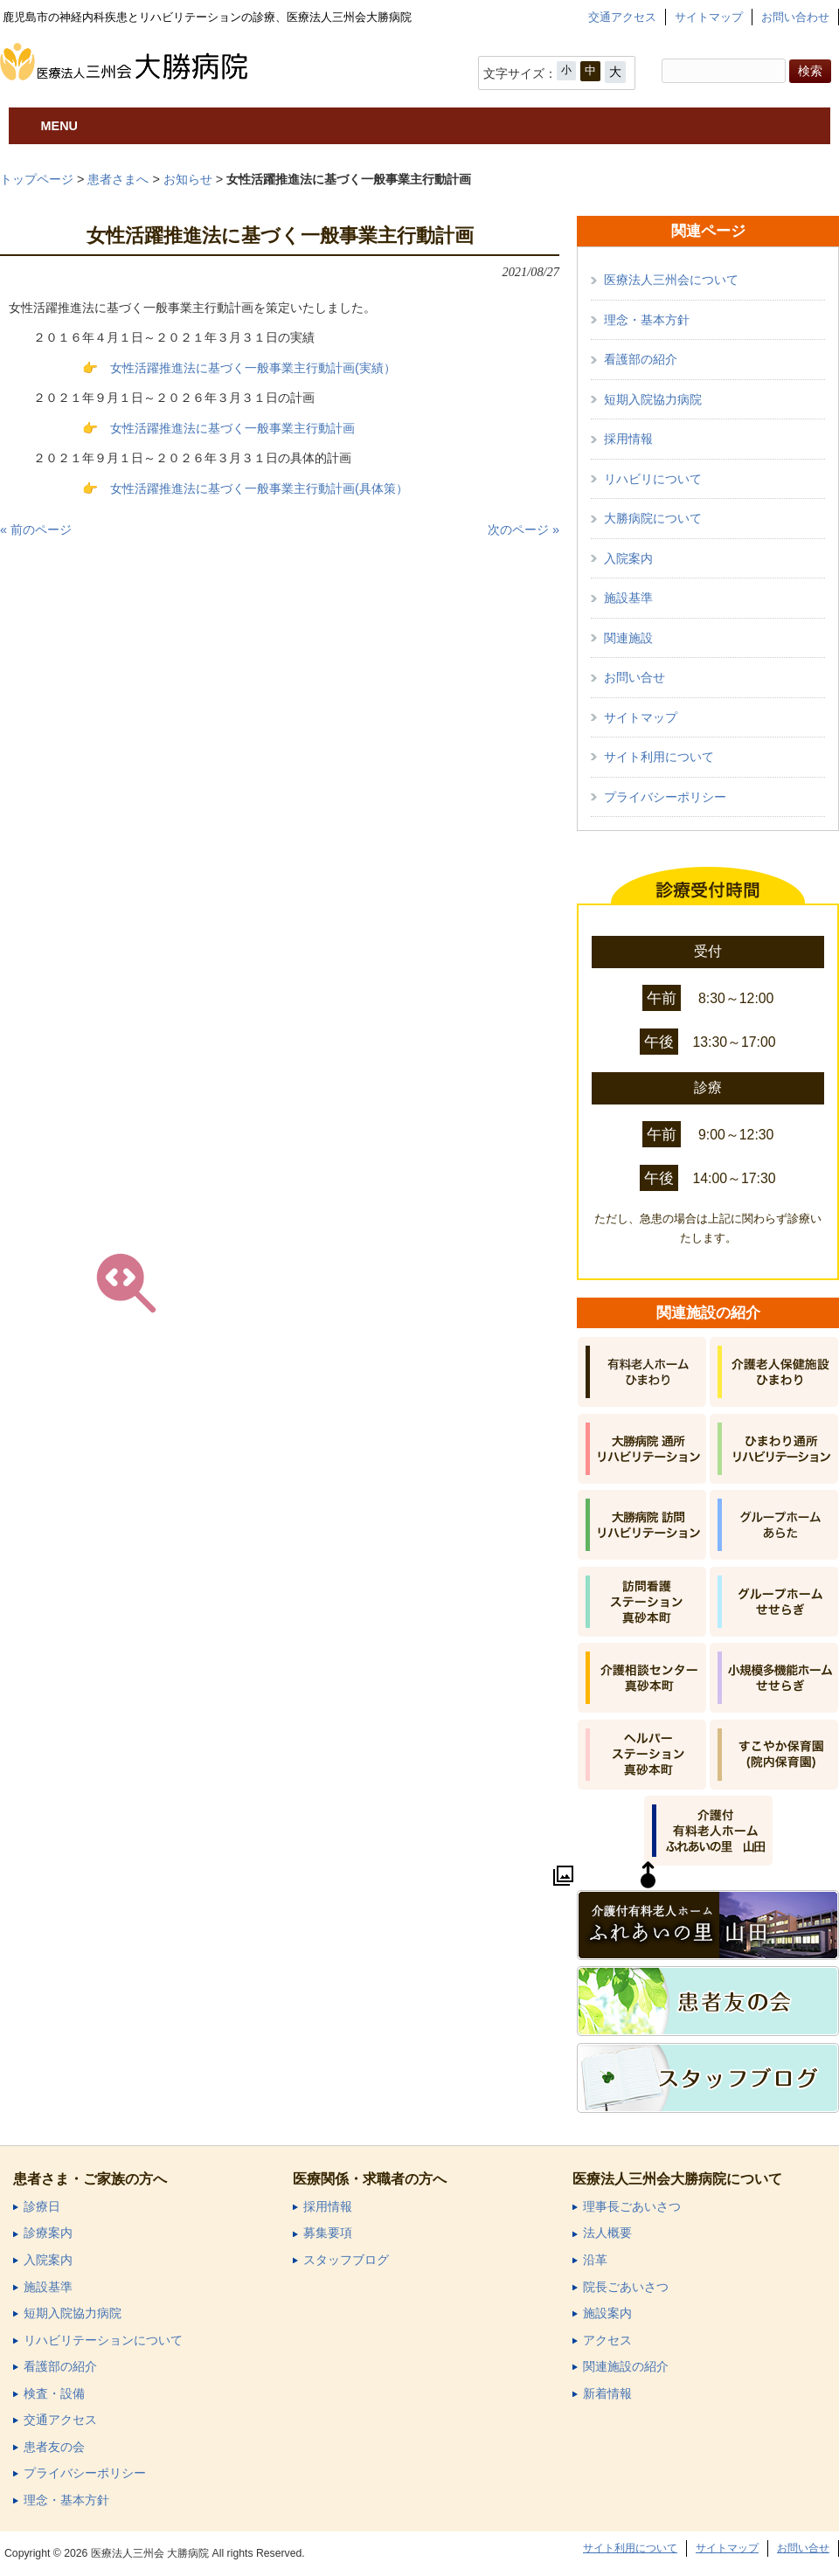 This screenshot has height=2576, width=839. Describe the element at coordinates (126, 1283) in the screenshot. I see `search or inspect code` at that location.